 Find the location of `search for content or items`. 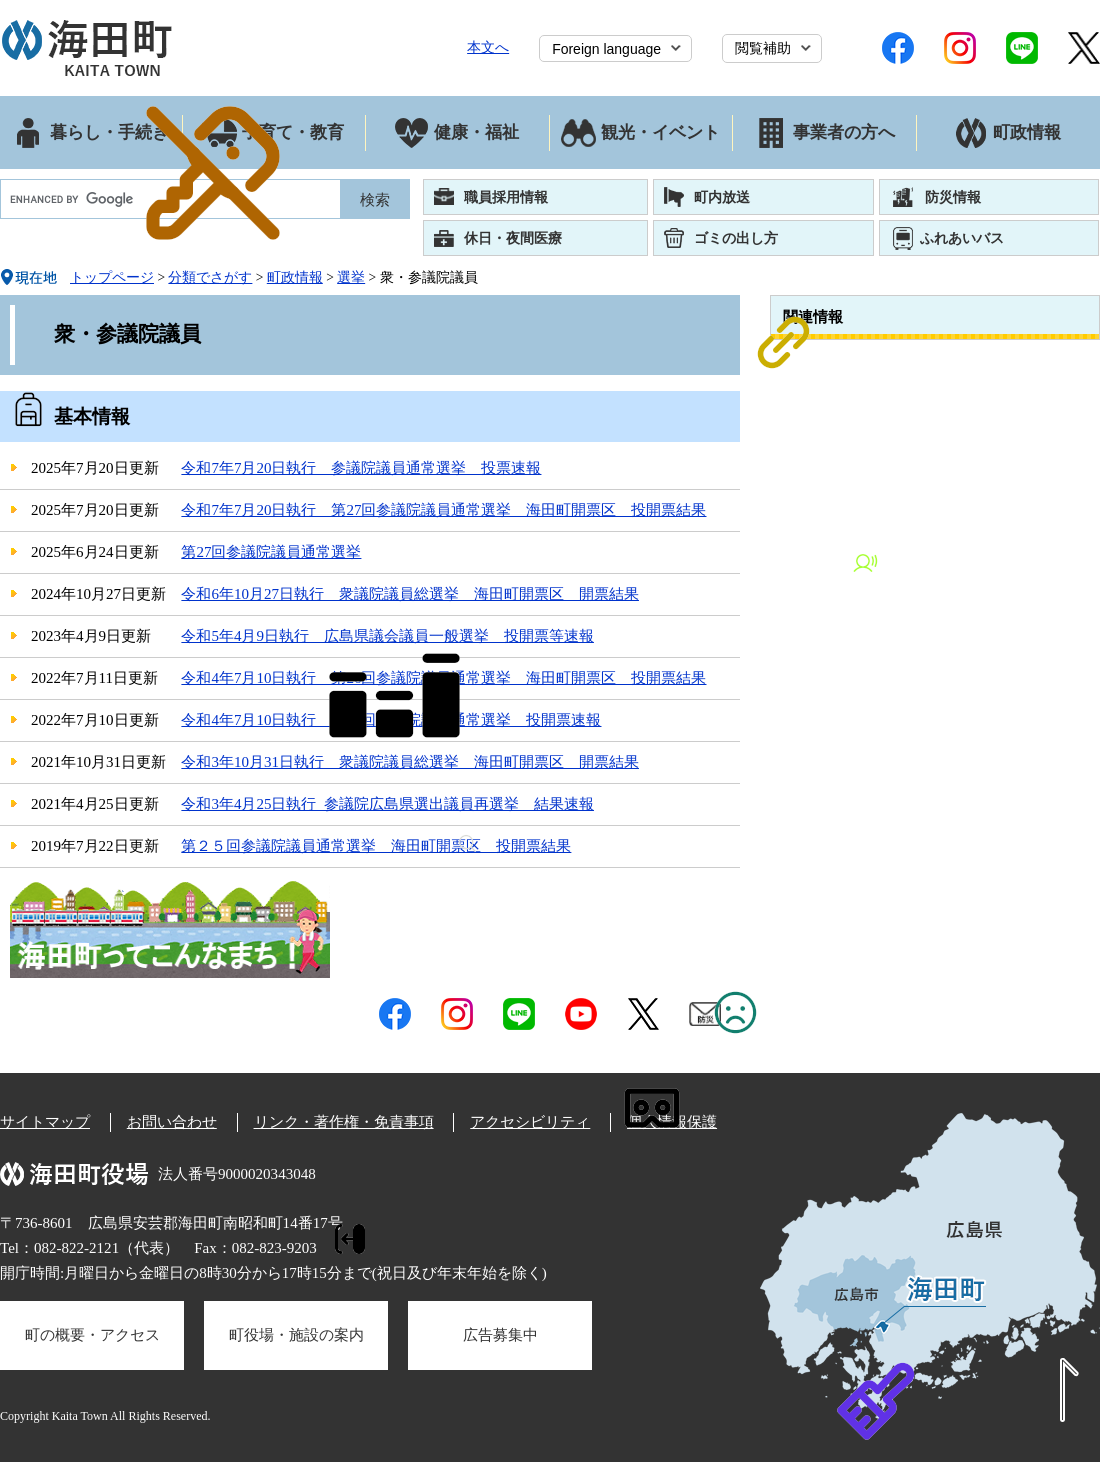

search for content or items is located at coordinates (467, 843).